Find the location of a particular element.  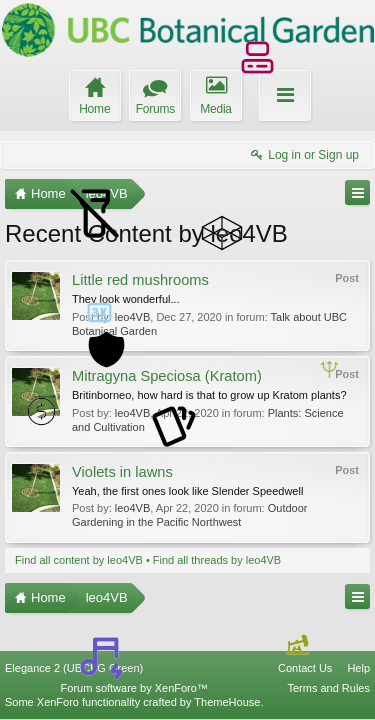

view your saved cards or card collection is located at coordinates (173, 425).